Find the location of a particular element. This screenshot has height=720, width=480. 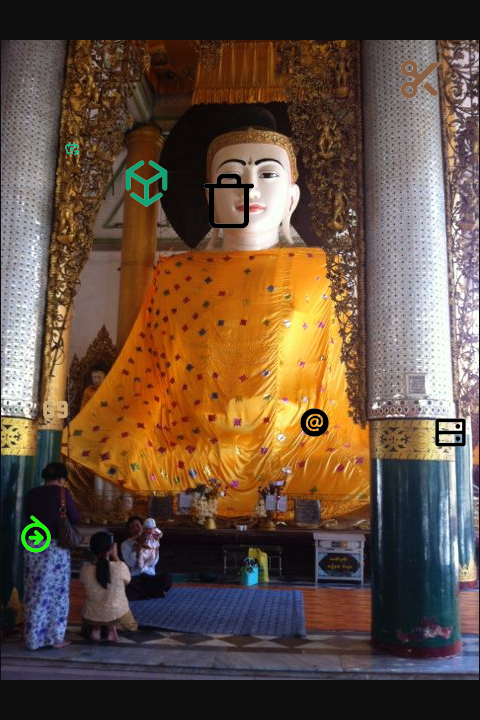

share your shopping basket with others is located at coordinates (72, 148).